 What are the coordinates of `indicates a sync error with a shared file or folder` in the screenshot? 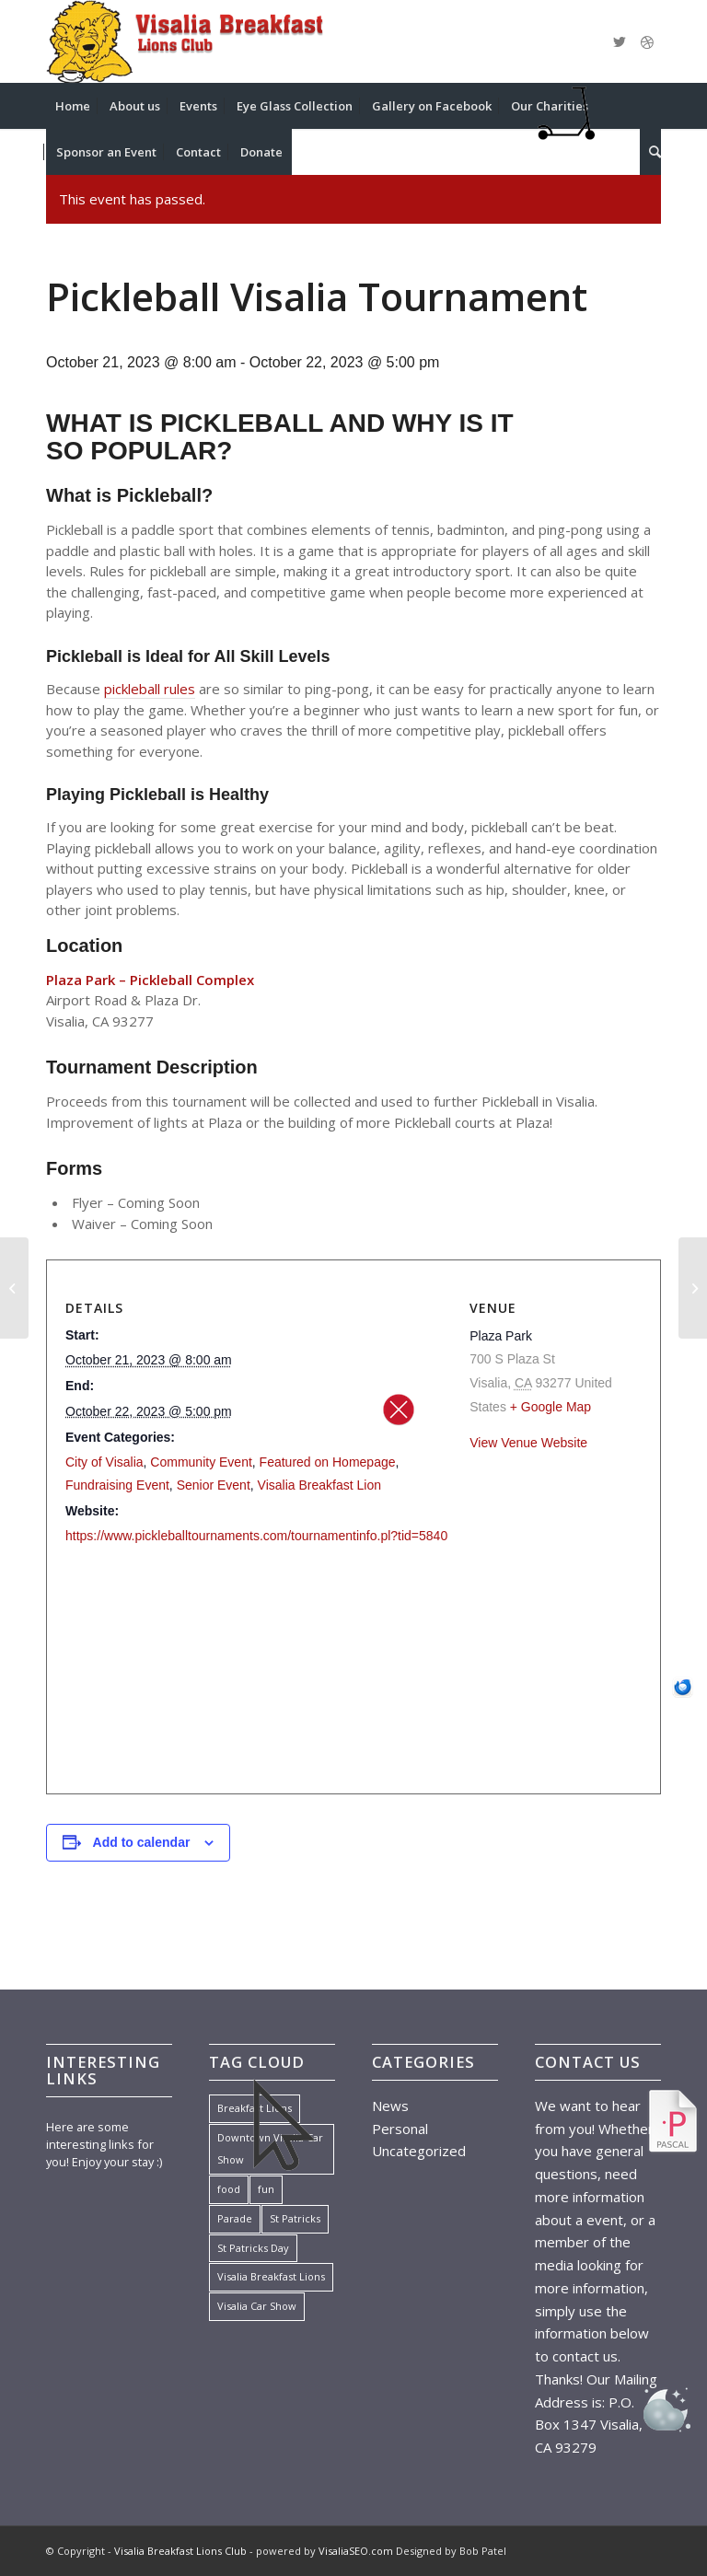 It's located at (399, 1410).